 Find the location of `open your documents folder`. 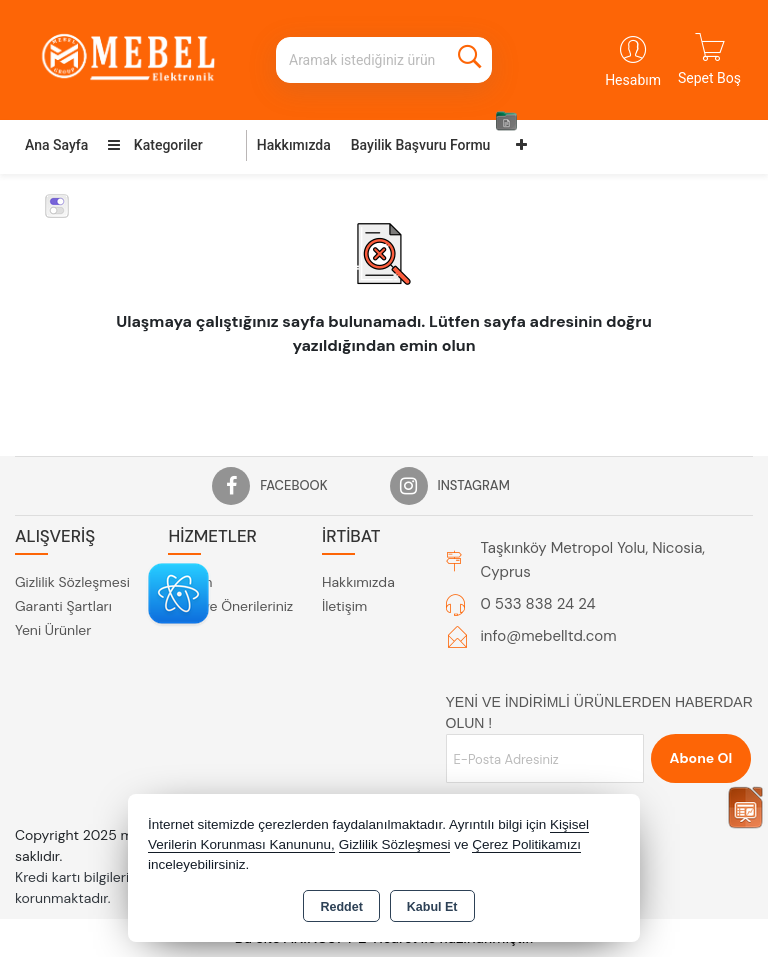

open your documents folder is located at coordinates (506, 120).